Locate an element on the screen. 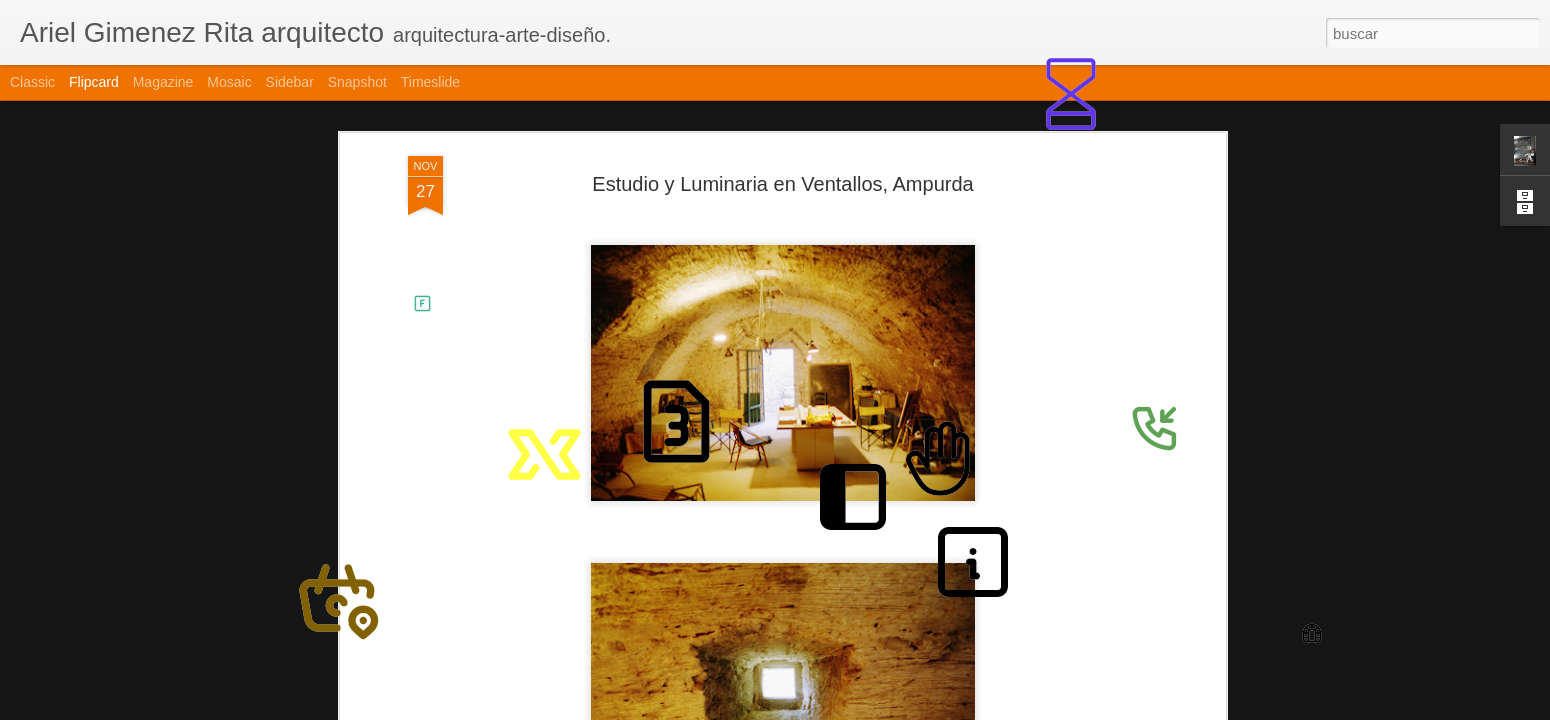 The width and height of the screenshot is (1550, 720). stop or pause an action is located at coordinates (940, 458).